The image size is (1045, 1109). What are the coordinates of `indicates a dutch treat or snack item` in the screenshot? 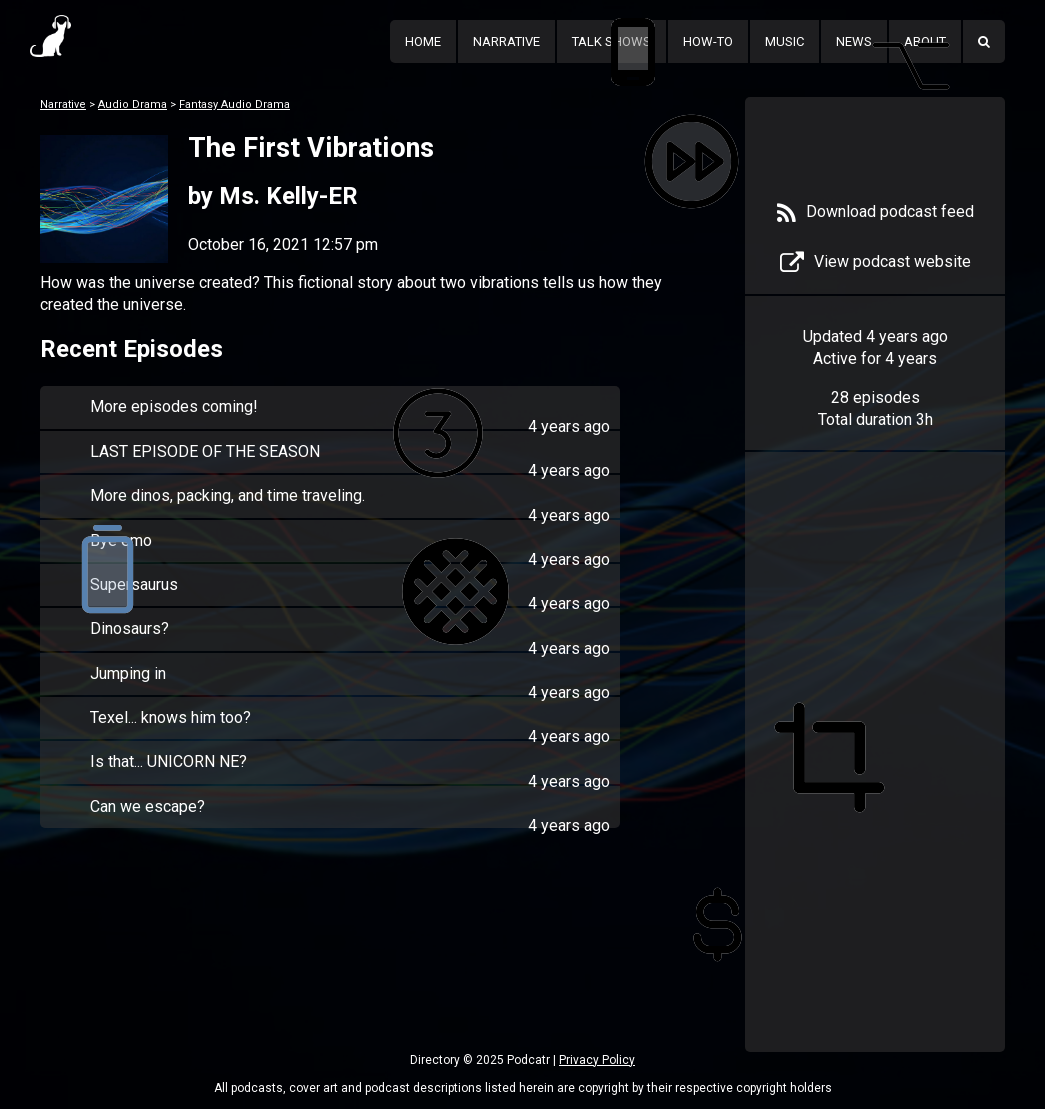 It's located at (455, 591).